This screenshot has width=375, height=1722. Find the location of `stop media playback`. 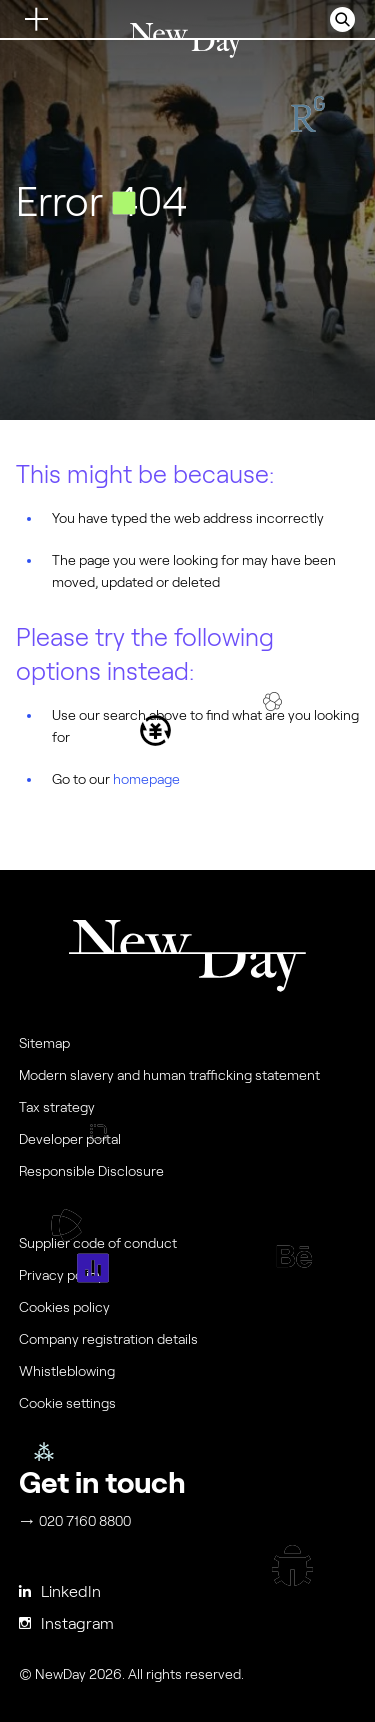

stop media playback is located at coordinates (124, 203).